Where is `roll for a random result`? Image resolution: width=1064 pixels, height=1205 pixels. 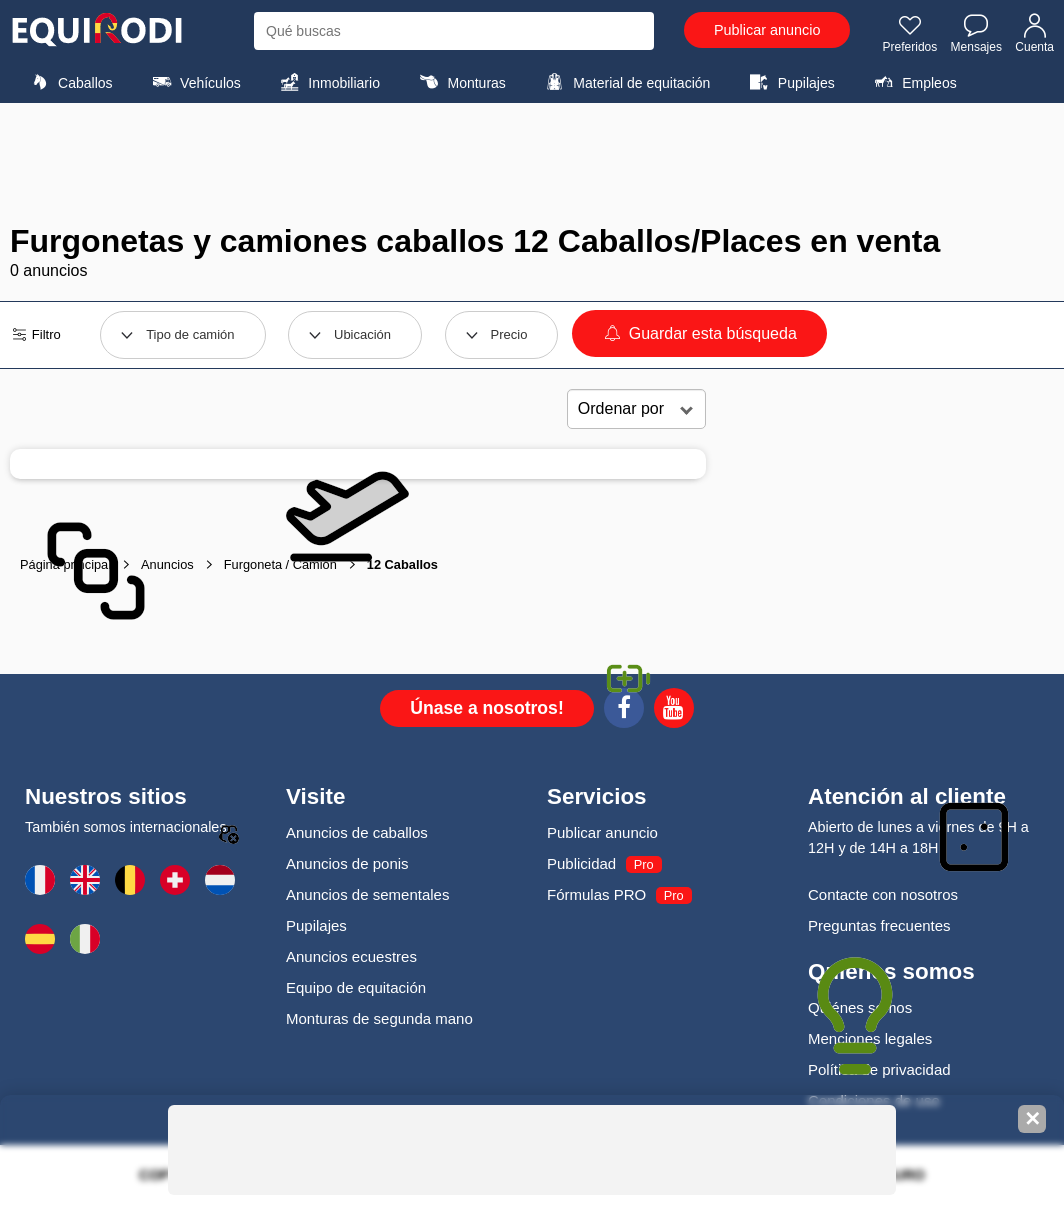 roll for a random result is located at coordinates (974, 837).